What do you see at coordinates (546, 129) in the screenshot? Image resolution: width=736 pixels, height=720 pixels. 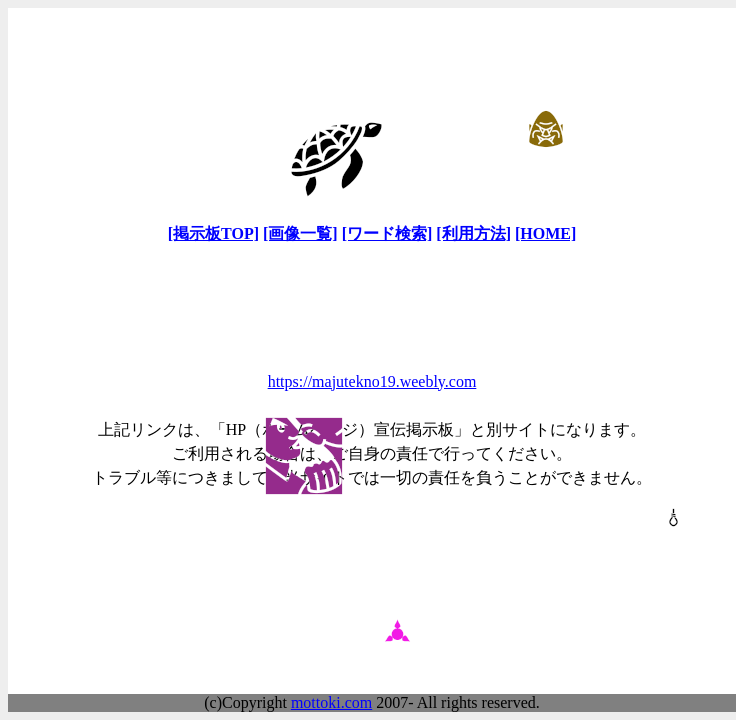 I see `select ogre character or enemy type` at bounding box center [546, 129].